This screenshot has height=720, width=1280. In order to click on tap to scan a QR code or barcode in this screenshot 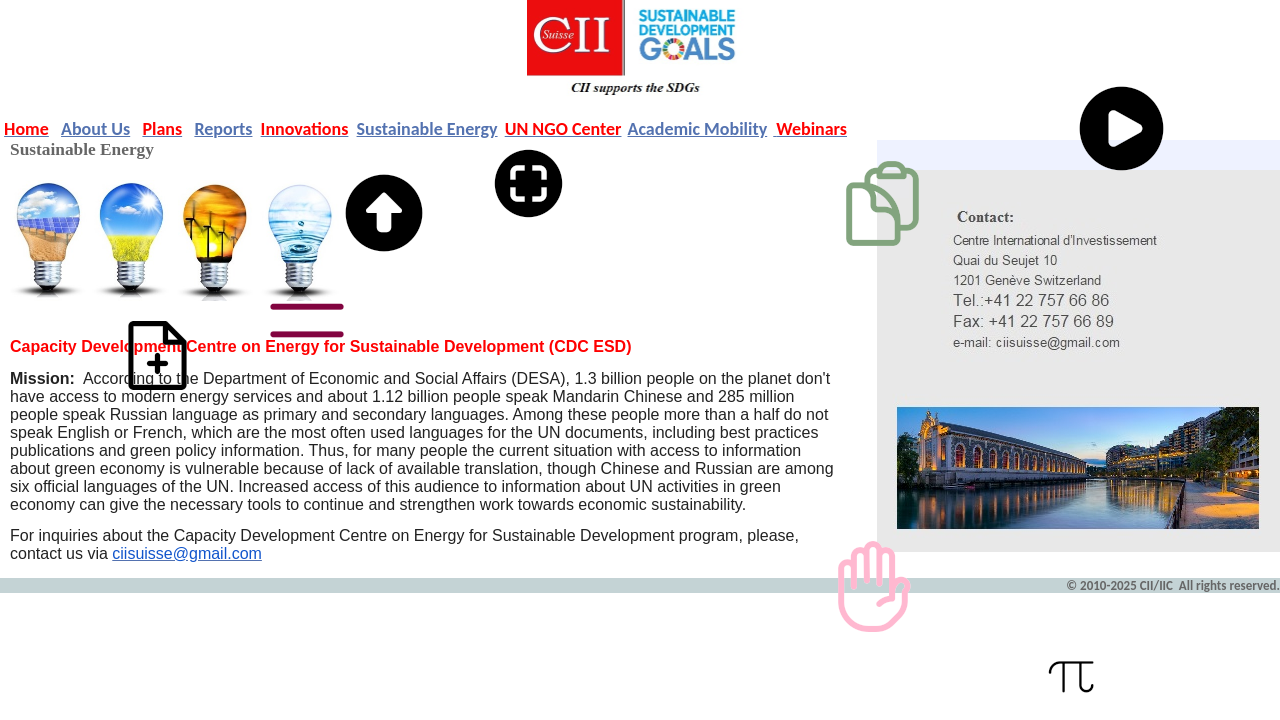, I will do `click(528, 183)`.